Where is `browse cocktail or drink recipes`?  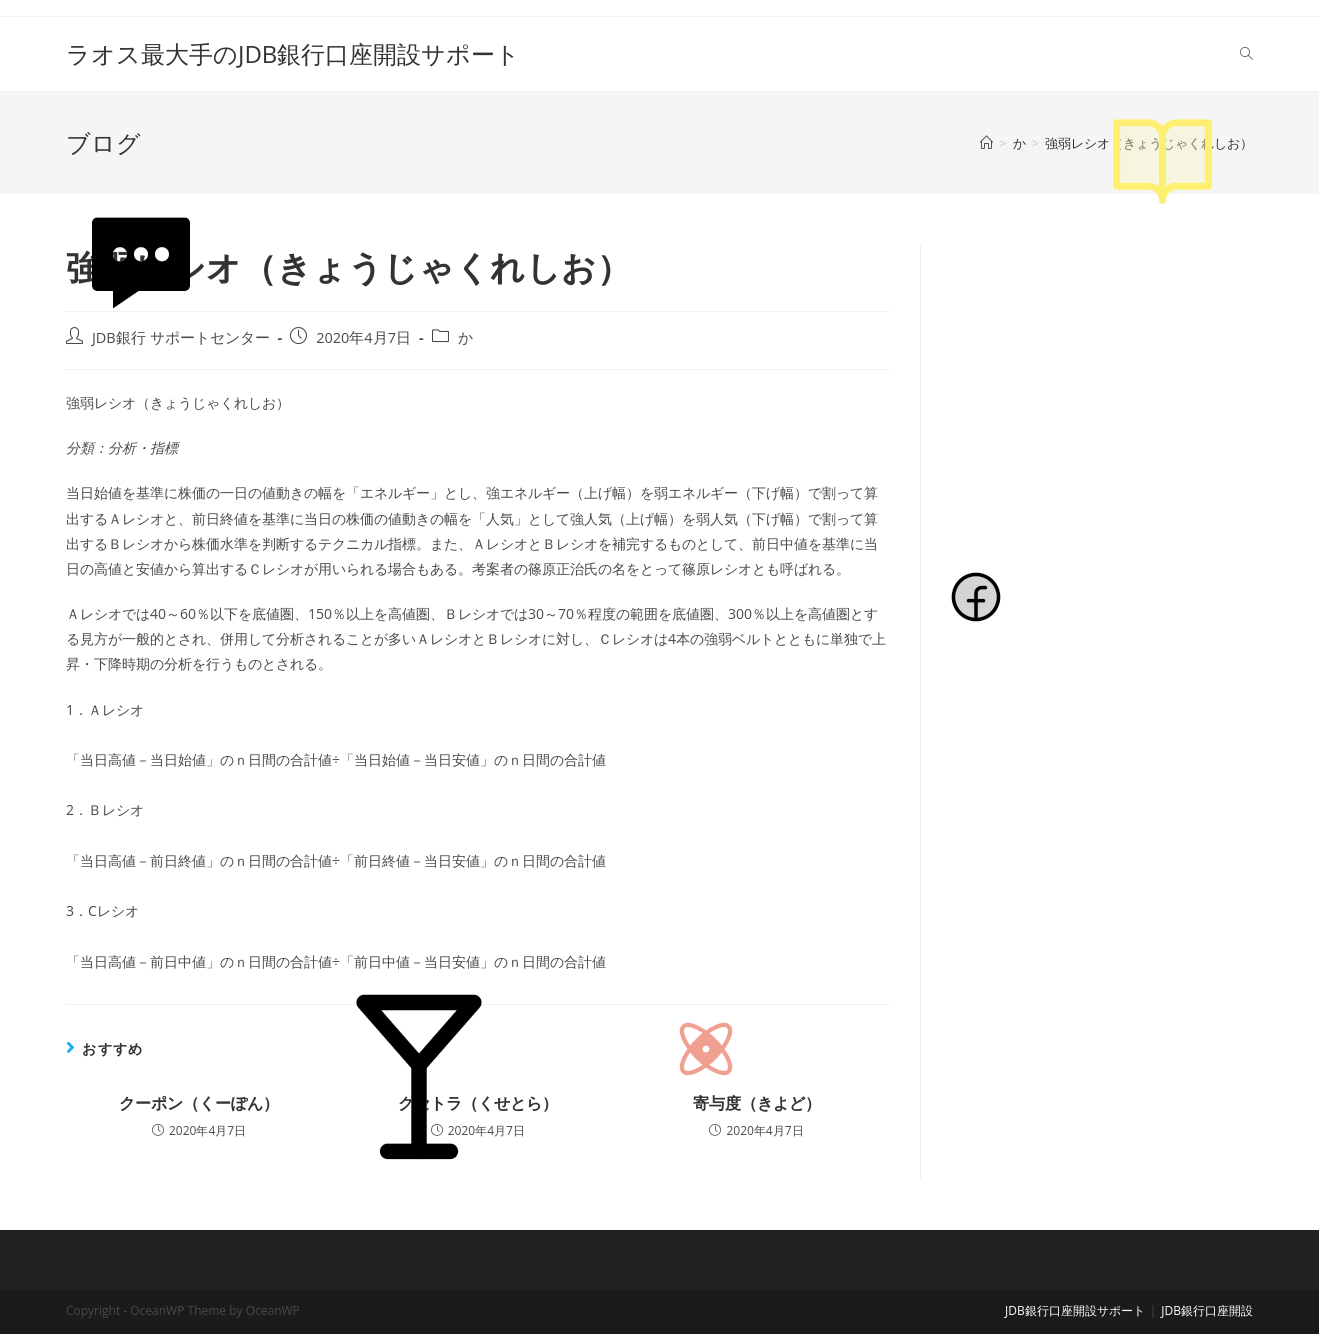 browse cocktail or drink recipes is located at coordinates (419, 1073).